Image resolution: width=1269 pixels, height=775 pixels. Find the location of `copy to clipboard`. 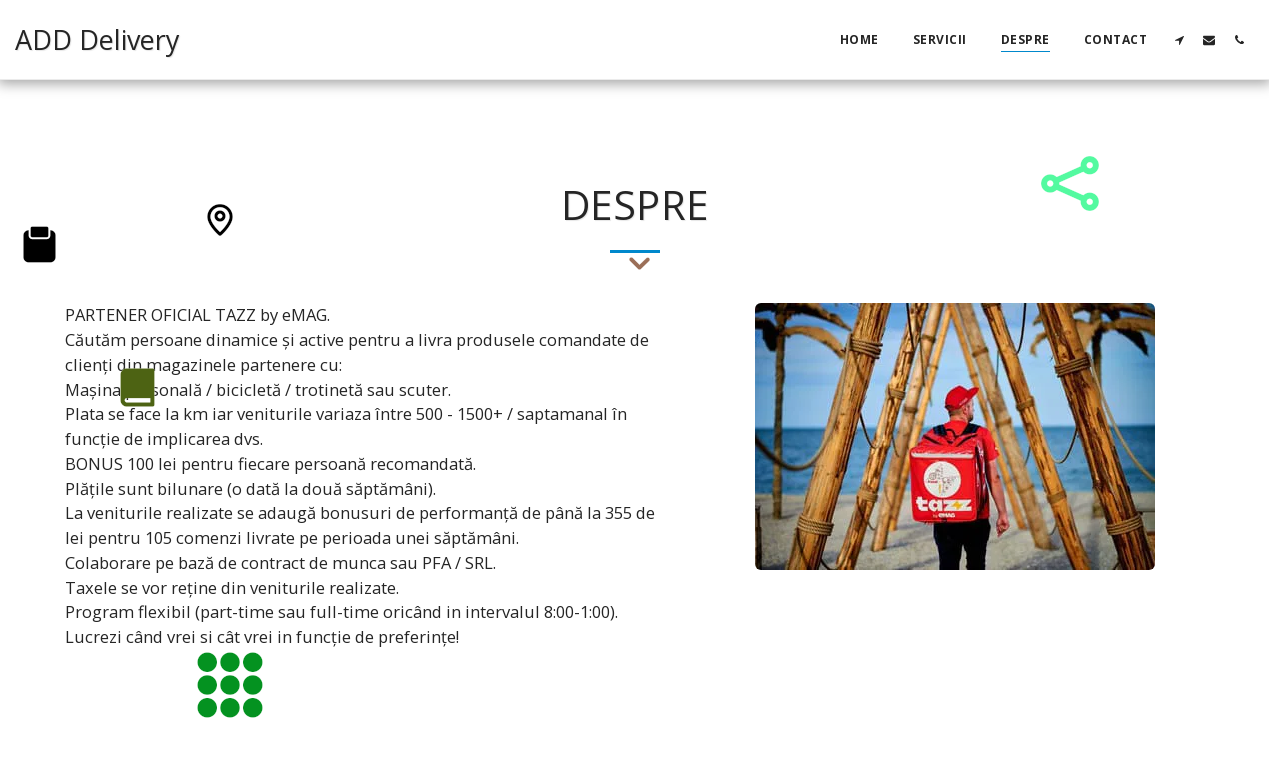

copy to clipboard is located at coordinates (39, 244).